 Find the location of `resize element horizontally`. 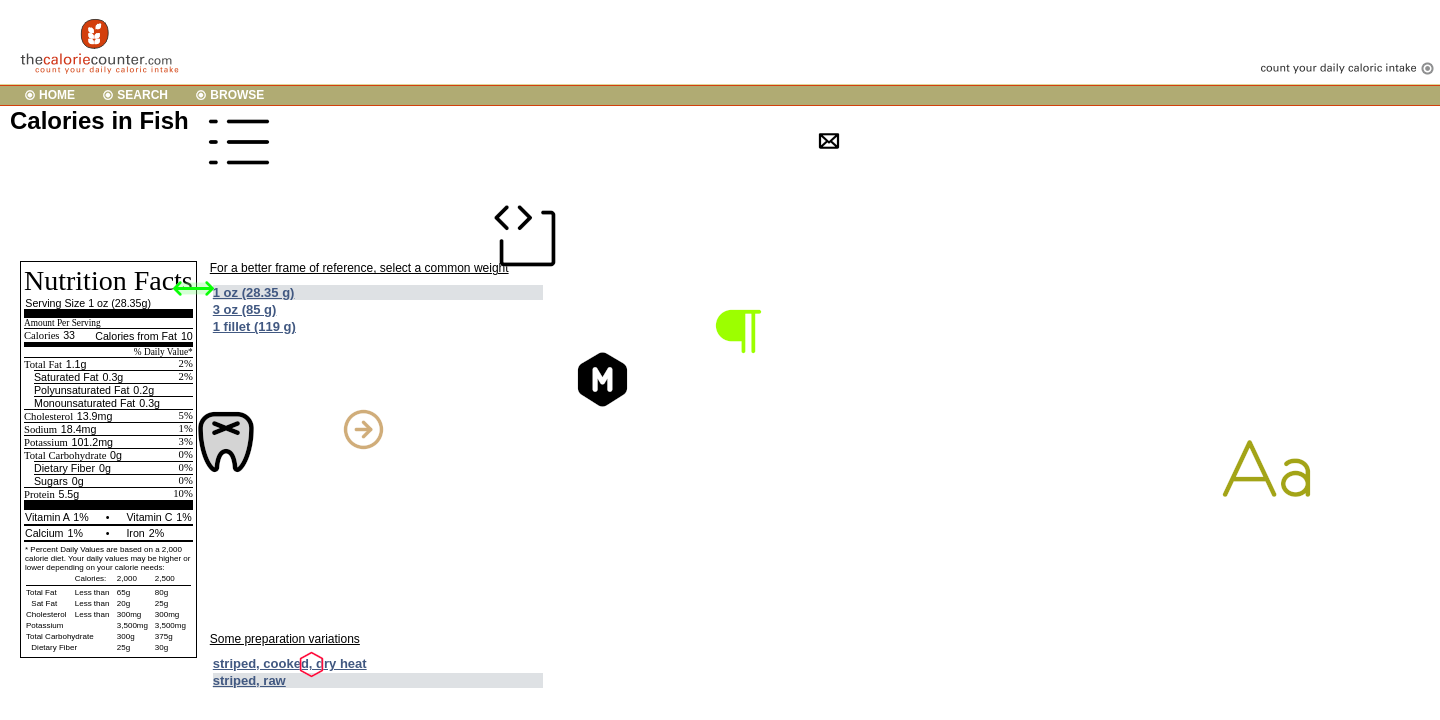

resize element horizontally is located at coordinates (193, 288).